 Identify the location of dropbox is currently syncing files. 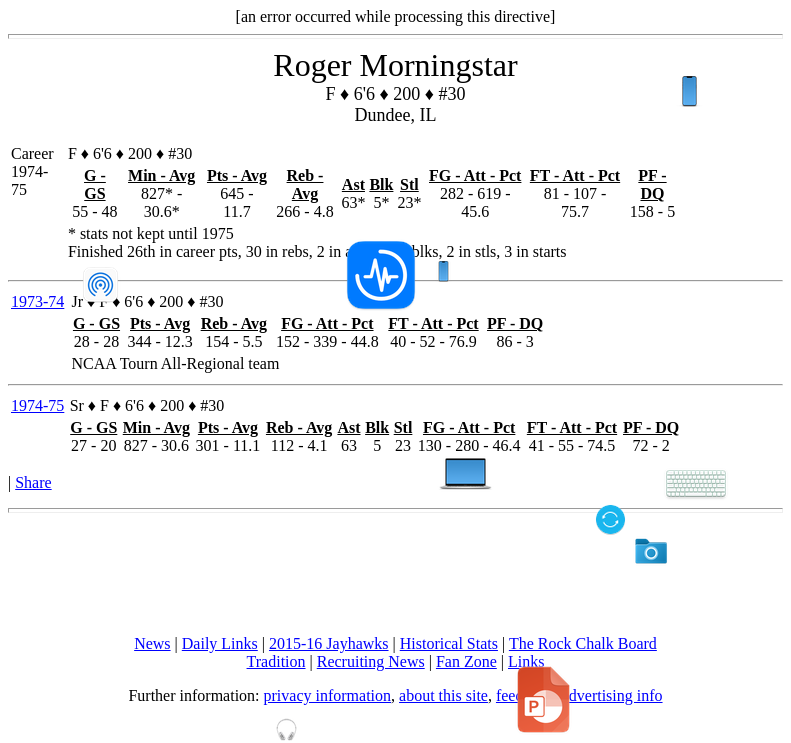
(610, 519).